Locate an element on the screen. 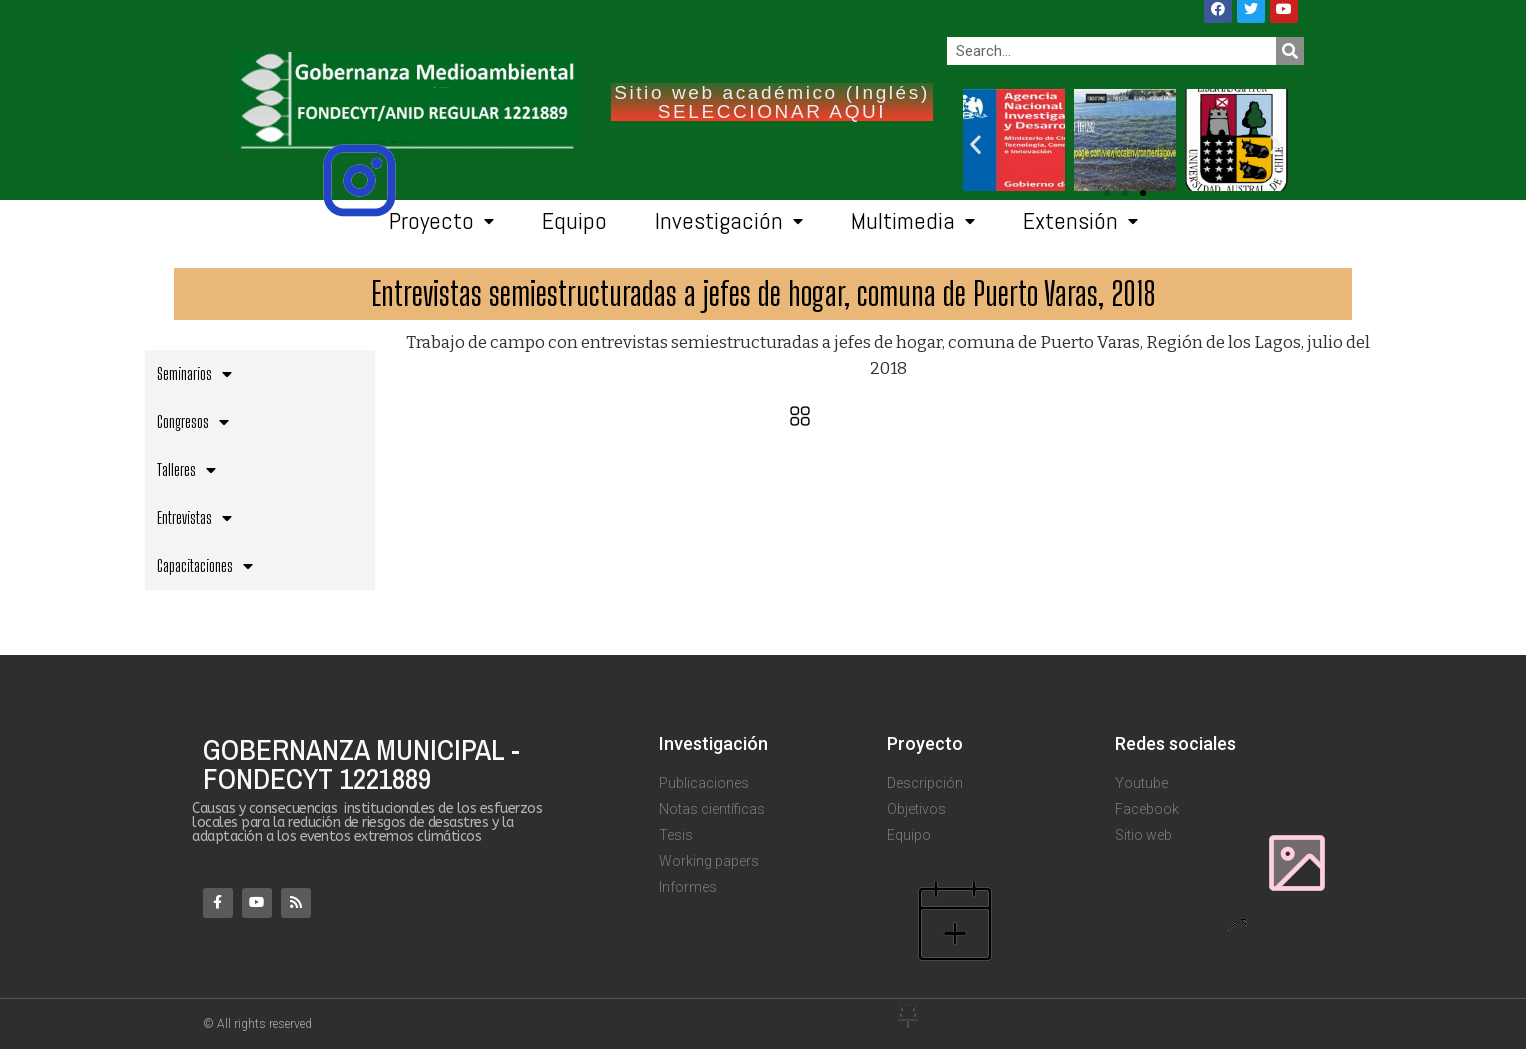  view all apps or menu is located at coordinates (800, 416).